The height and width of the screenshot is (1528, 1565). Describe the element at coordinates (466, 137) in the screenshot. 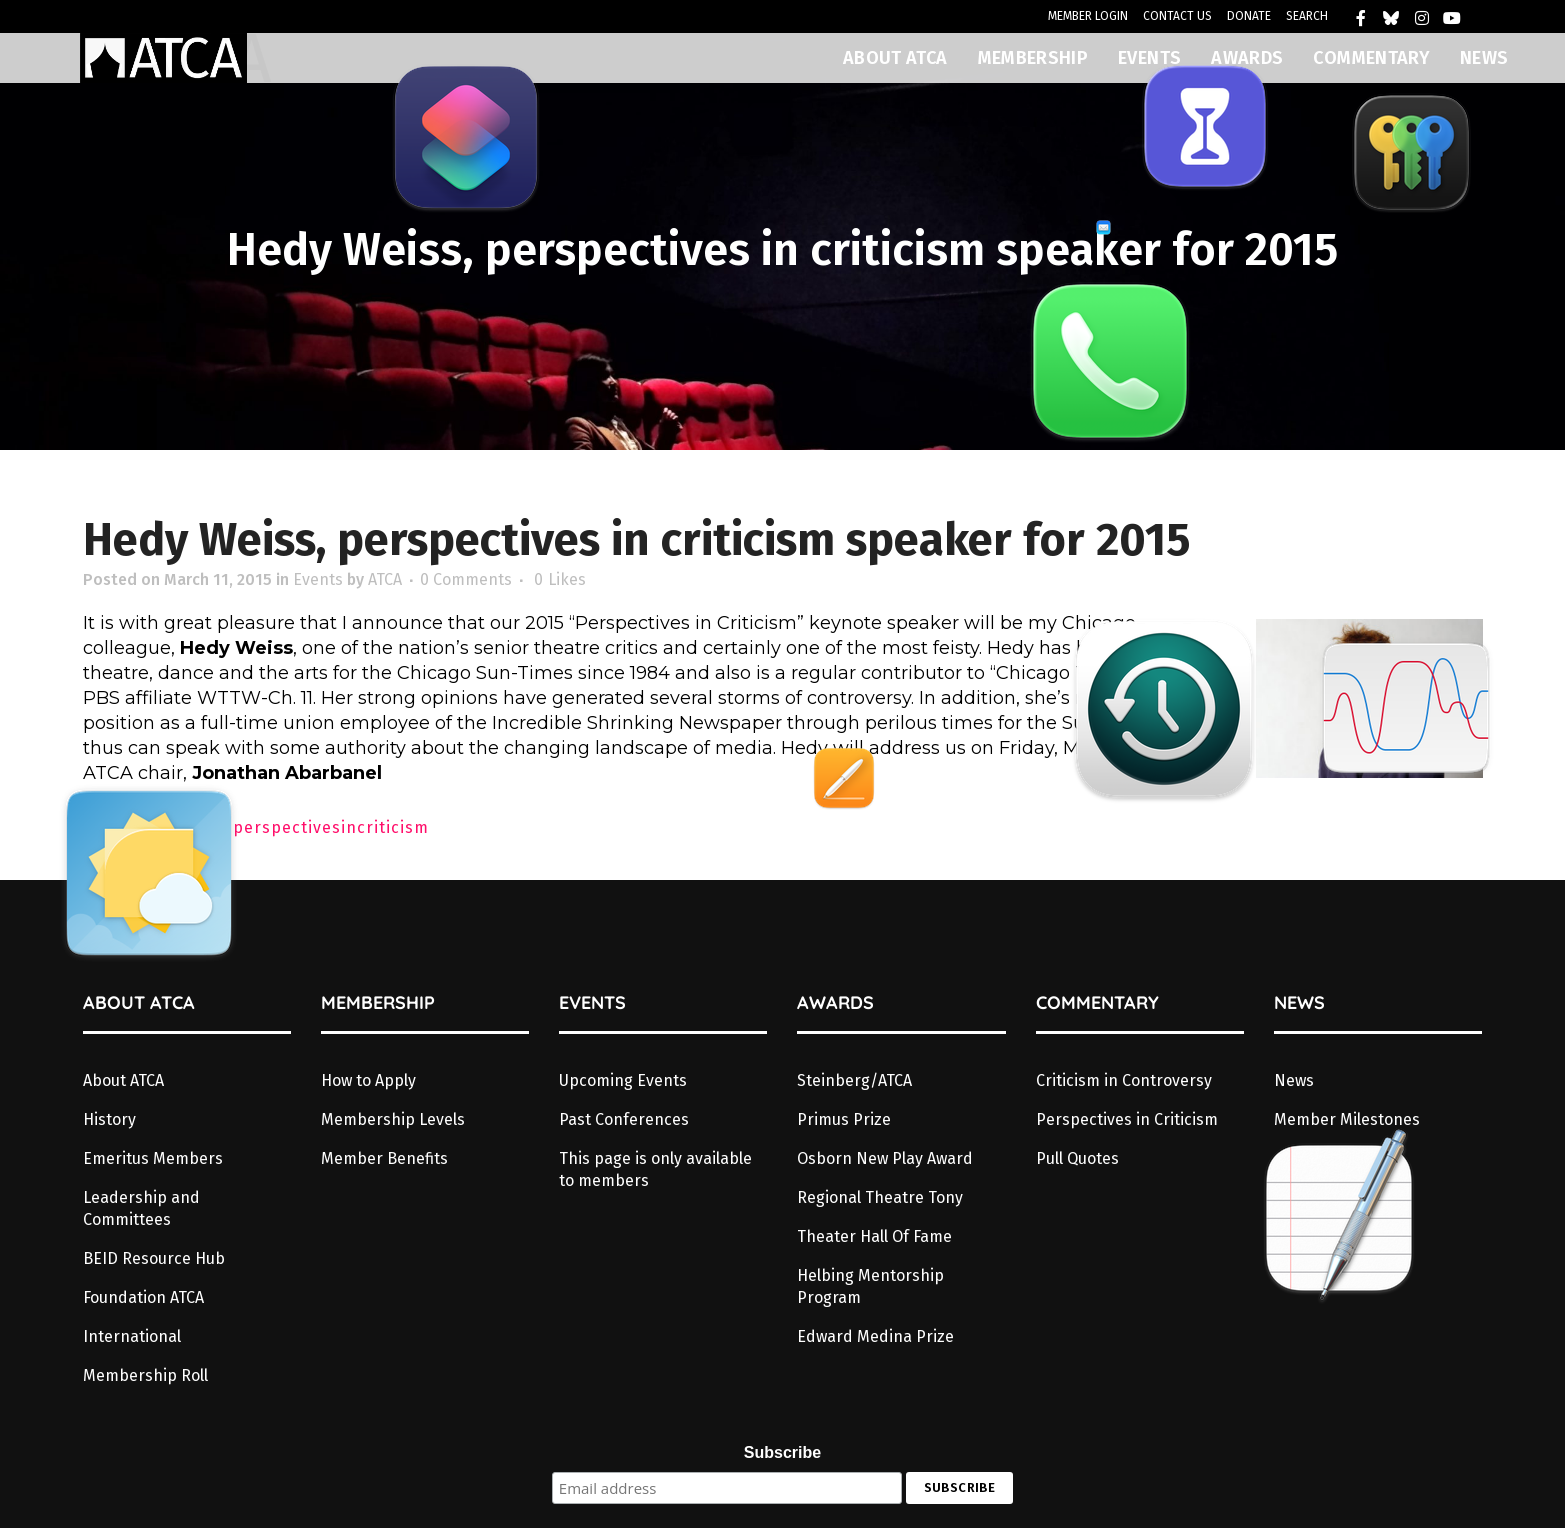

I see `open the Shortcuts app` at that location.